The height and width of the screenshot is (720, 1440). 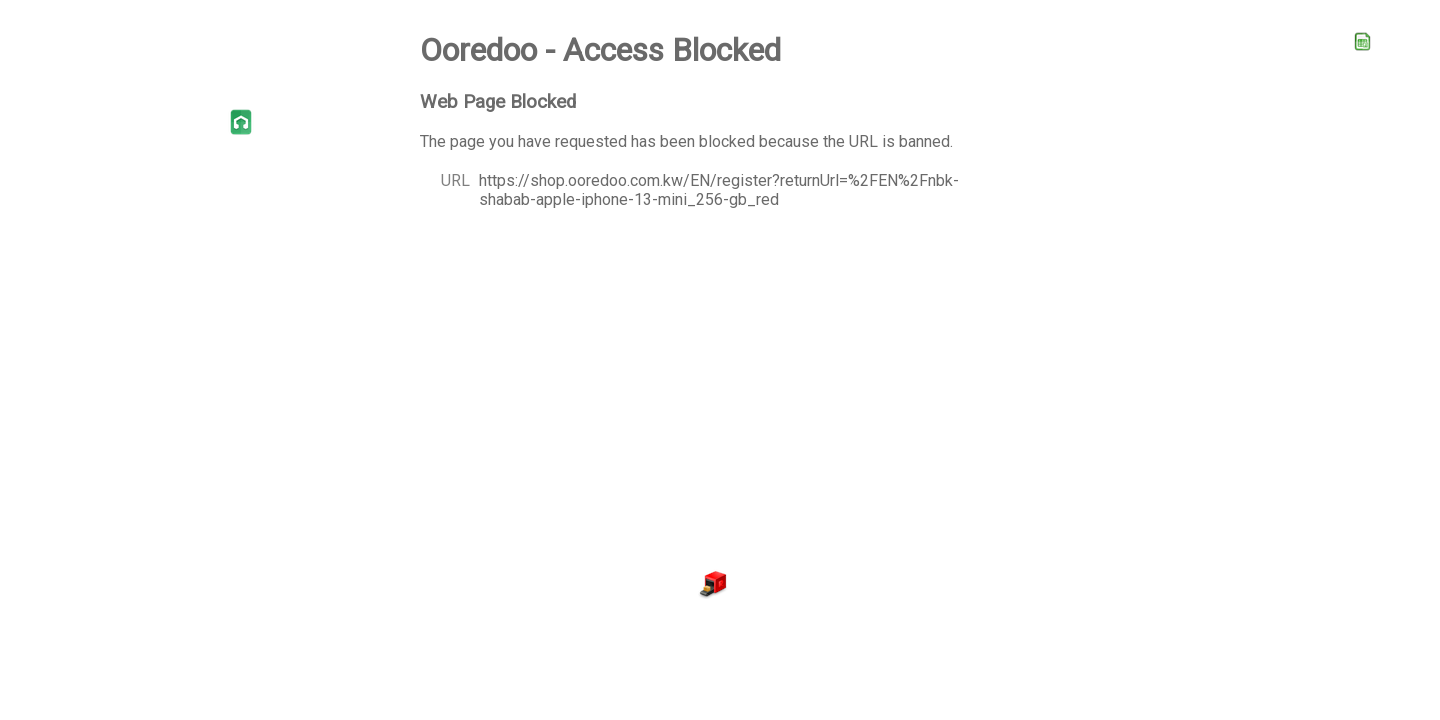 What do you see at coordinates (1362, 41) in the screenshot?
I see `a libreoffice calc spreadsheet file` at bounding box center [1362, 41].